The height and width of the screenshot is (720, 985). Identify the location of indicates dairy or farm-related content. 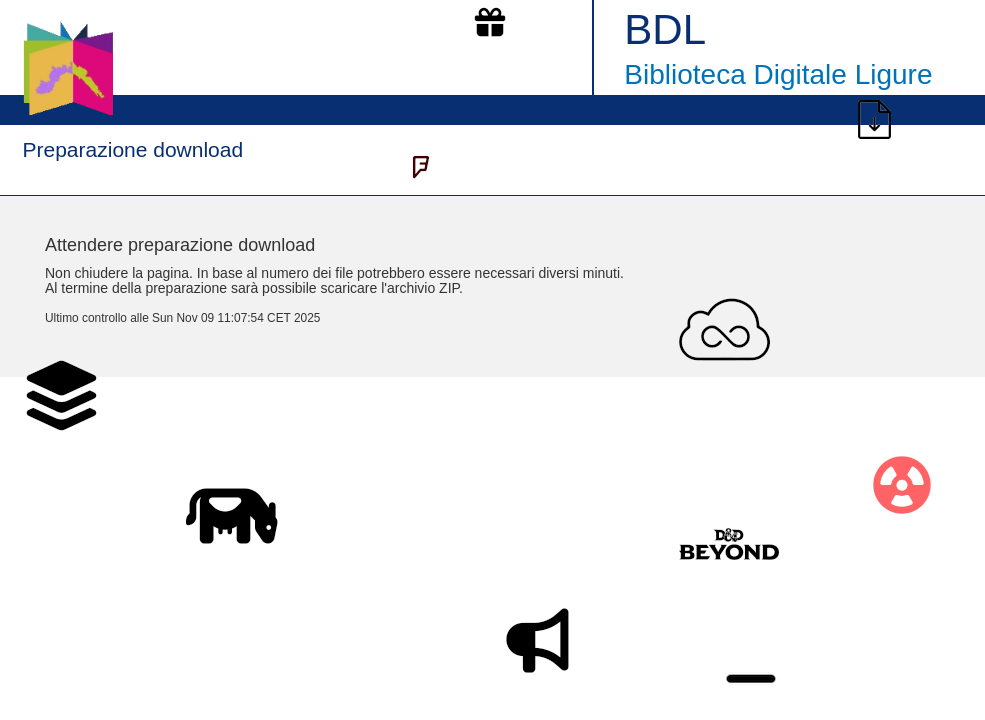
(232, 516).